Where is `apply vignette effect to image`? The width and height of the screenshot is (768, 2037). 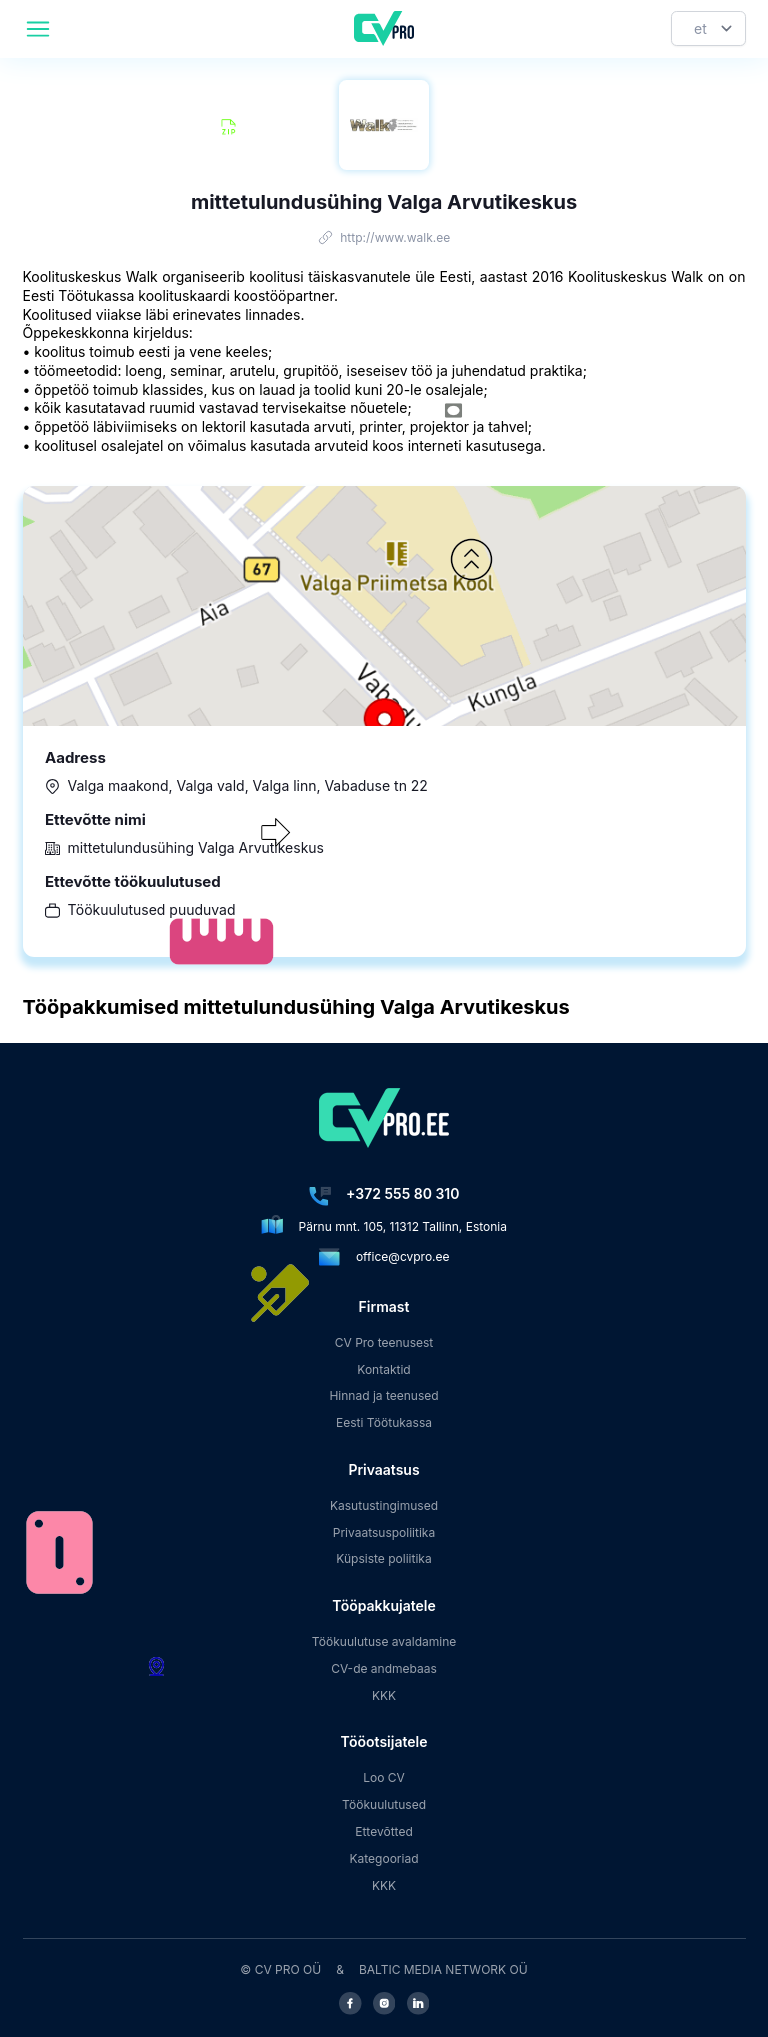 apply vignette effect to image is located at coordinates (453, 410).